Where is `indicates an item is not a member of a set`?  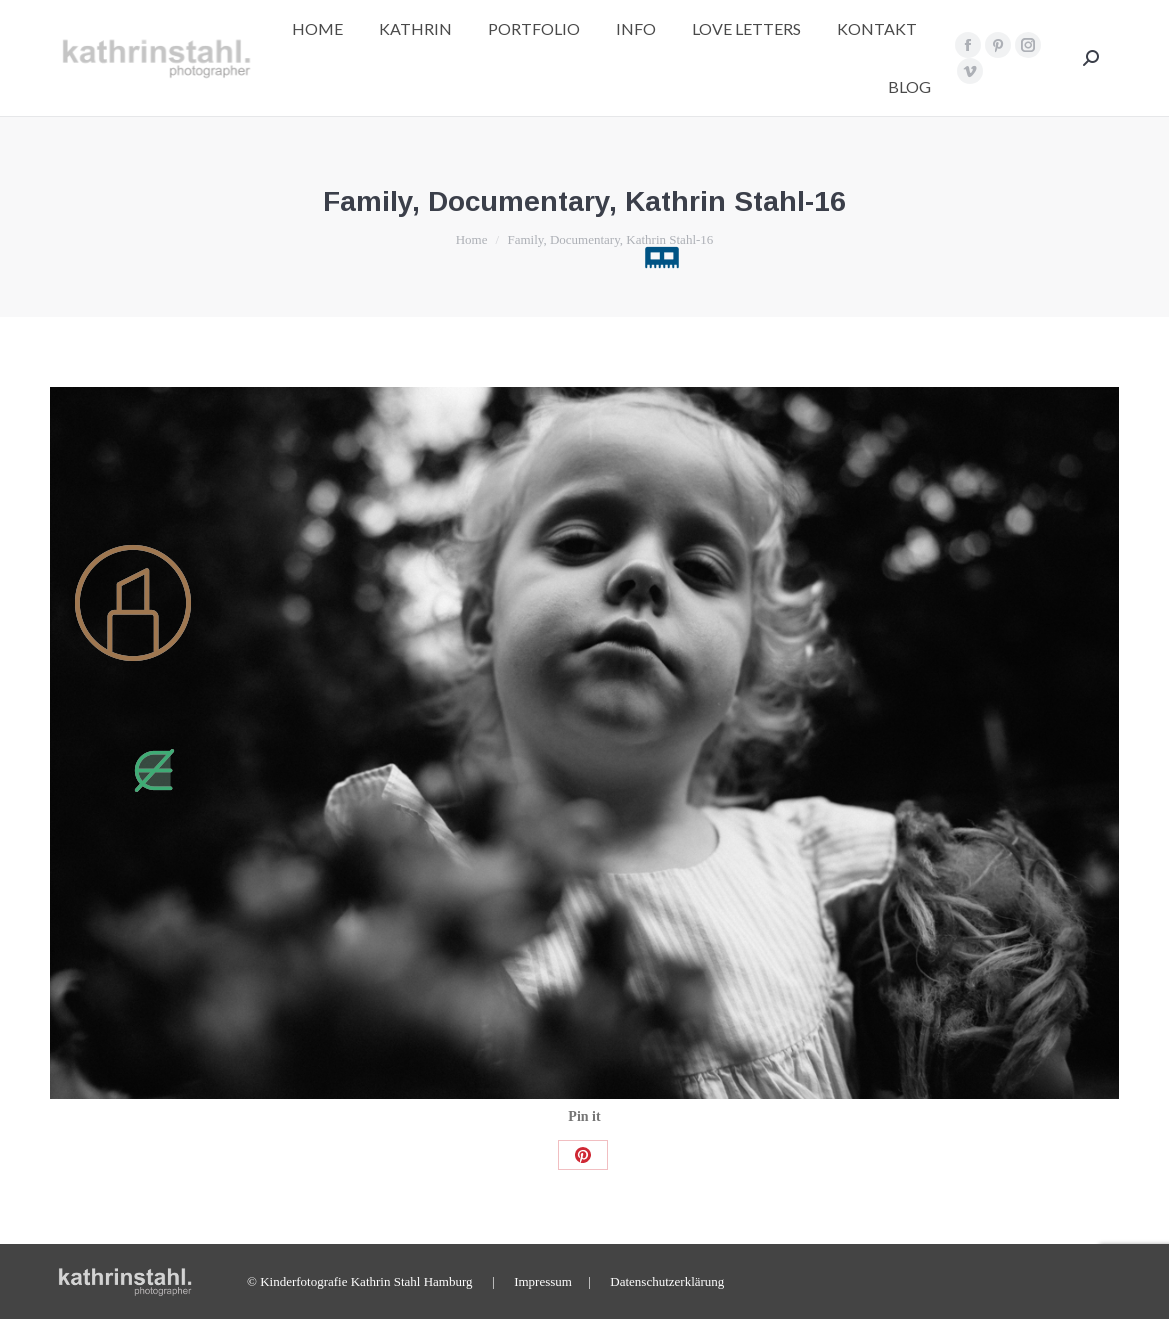 indicates an item is not a member of a set is located at coordinates (154, 770).